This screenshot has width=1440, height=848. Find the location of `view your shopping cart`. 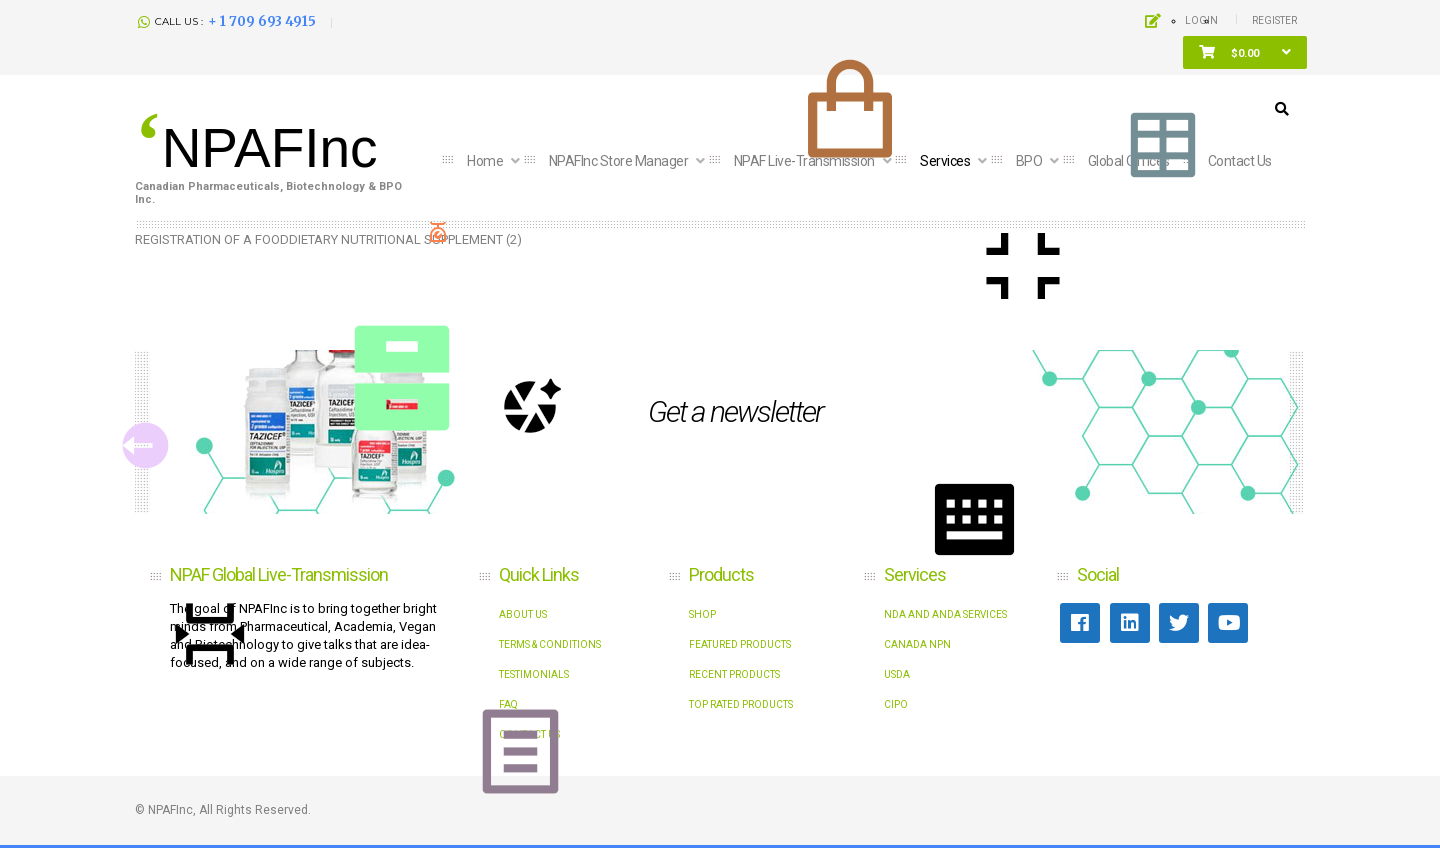

view your shopping cart is located at coordinates (850, 111).